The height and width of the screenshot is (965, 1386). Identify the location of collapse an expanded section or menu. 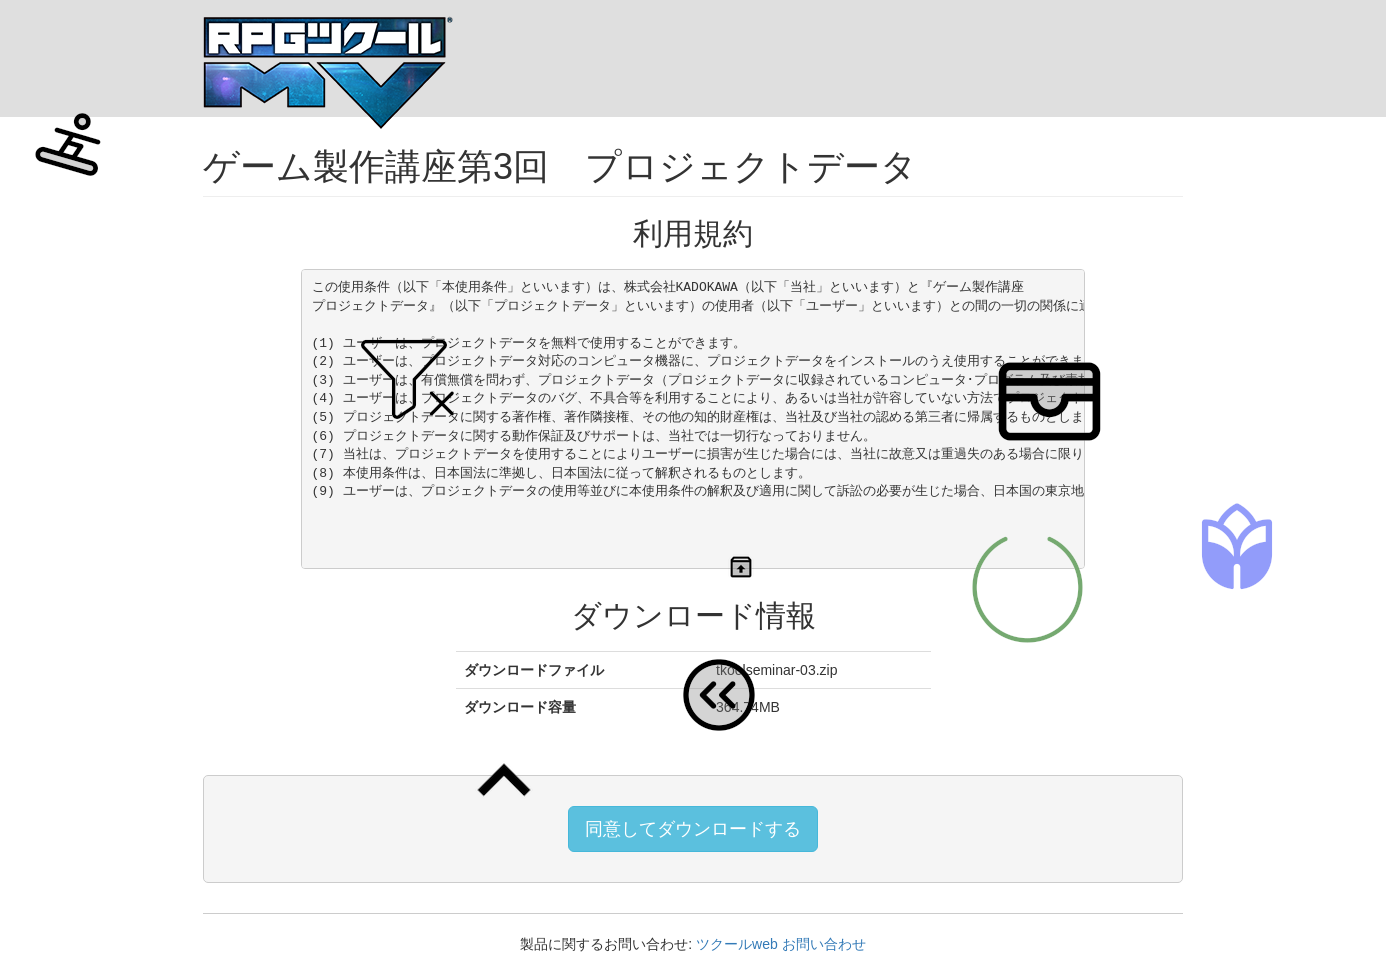
(504, 781).